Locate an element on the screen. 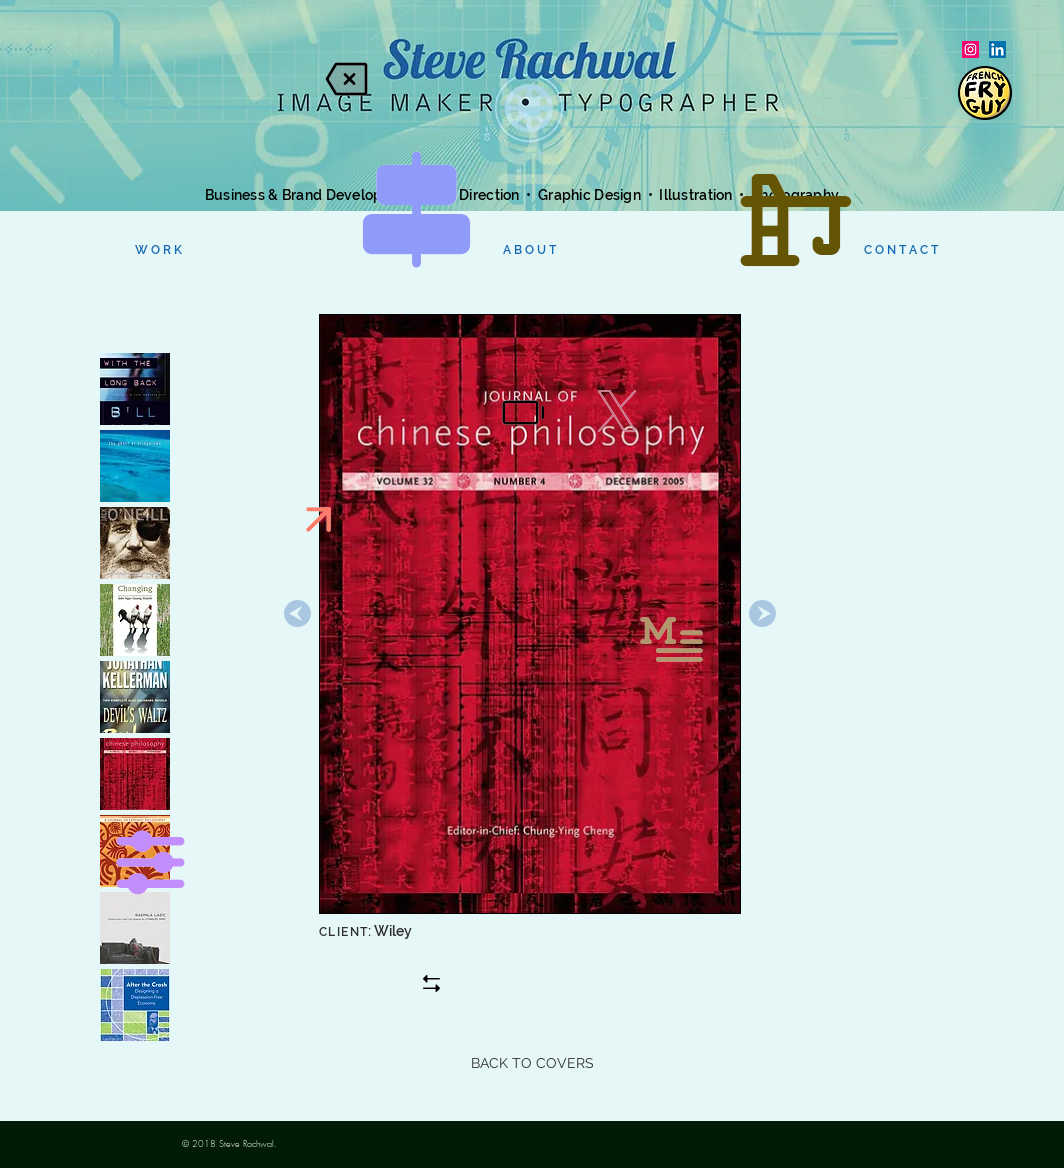  construction or building in progress is located at coordinates (794, 220).